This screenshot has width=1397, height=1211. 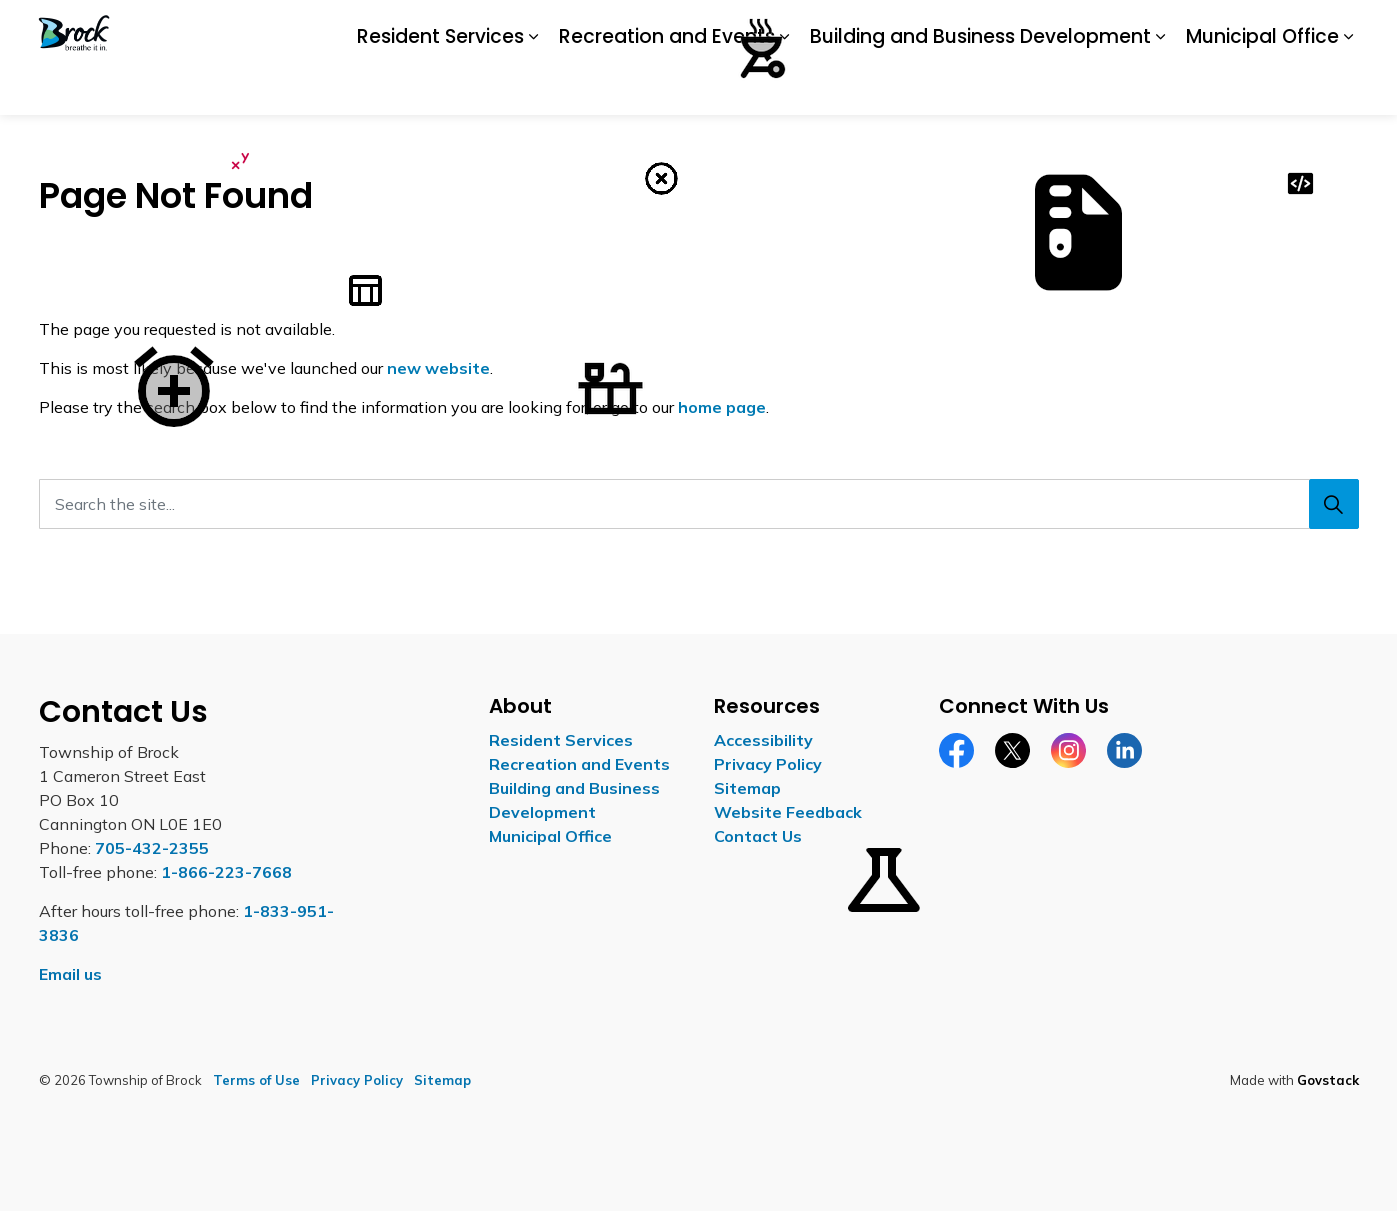 I want to click on access outdoor cooking or grilling recipes, so click(x=761, y=48).